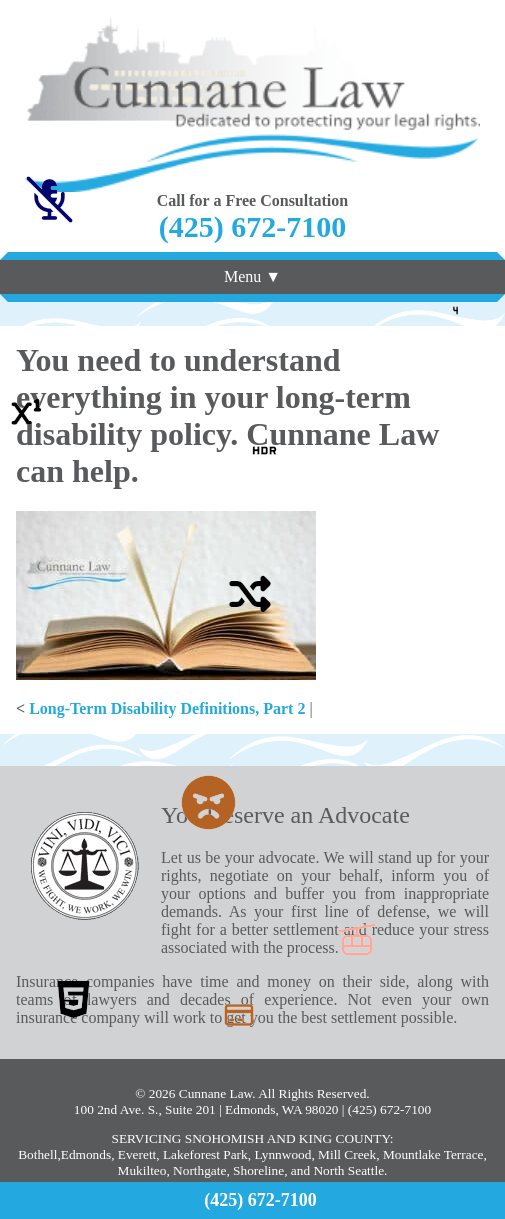 The height and width of the screenshot is (1219, 505). I want to click on access cable car or gondola transit information, so click(357, 940).